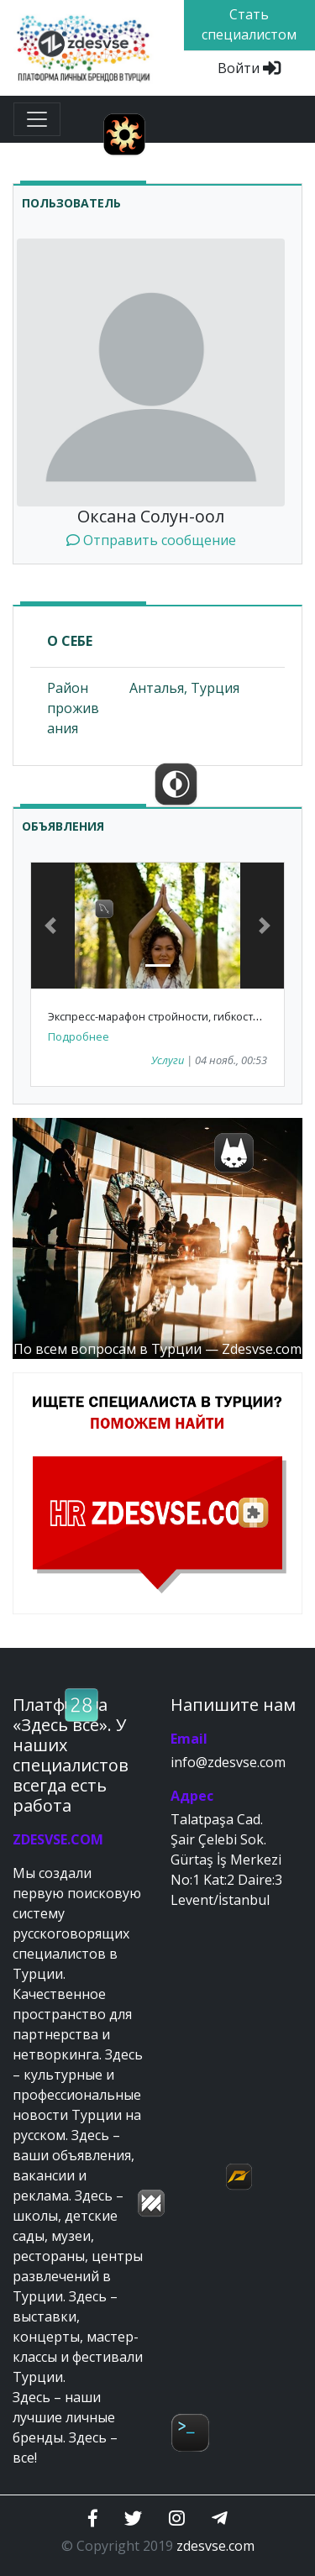 The width and height of the screenshot is (315, 2576). What do you see at coordinates (190, 2432) in the screenshot?
I see `open terminal application` at bounding box center [190, 2432].